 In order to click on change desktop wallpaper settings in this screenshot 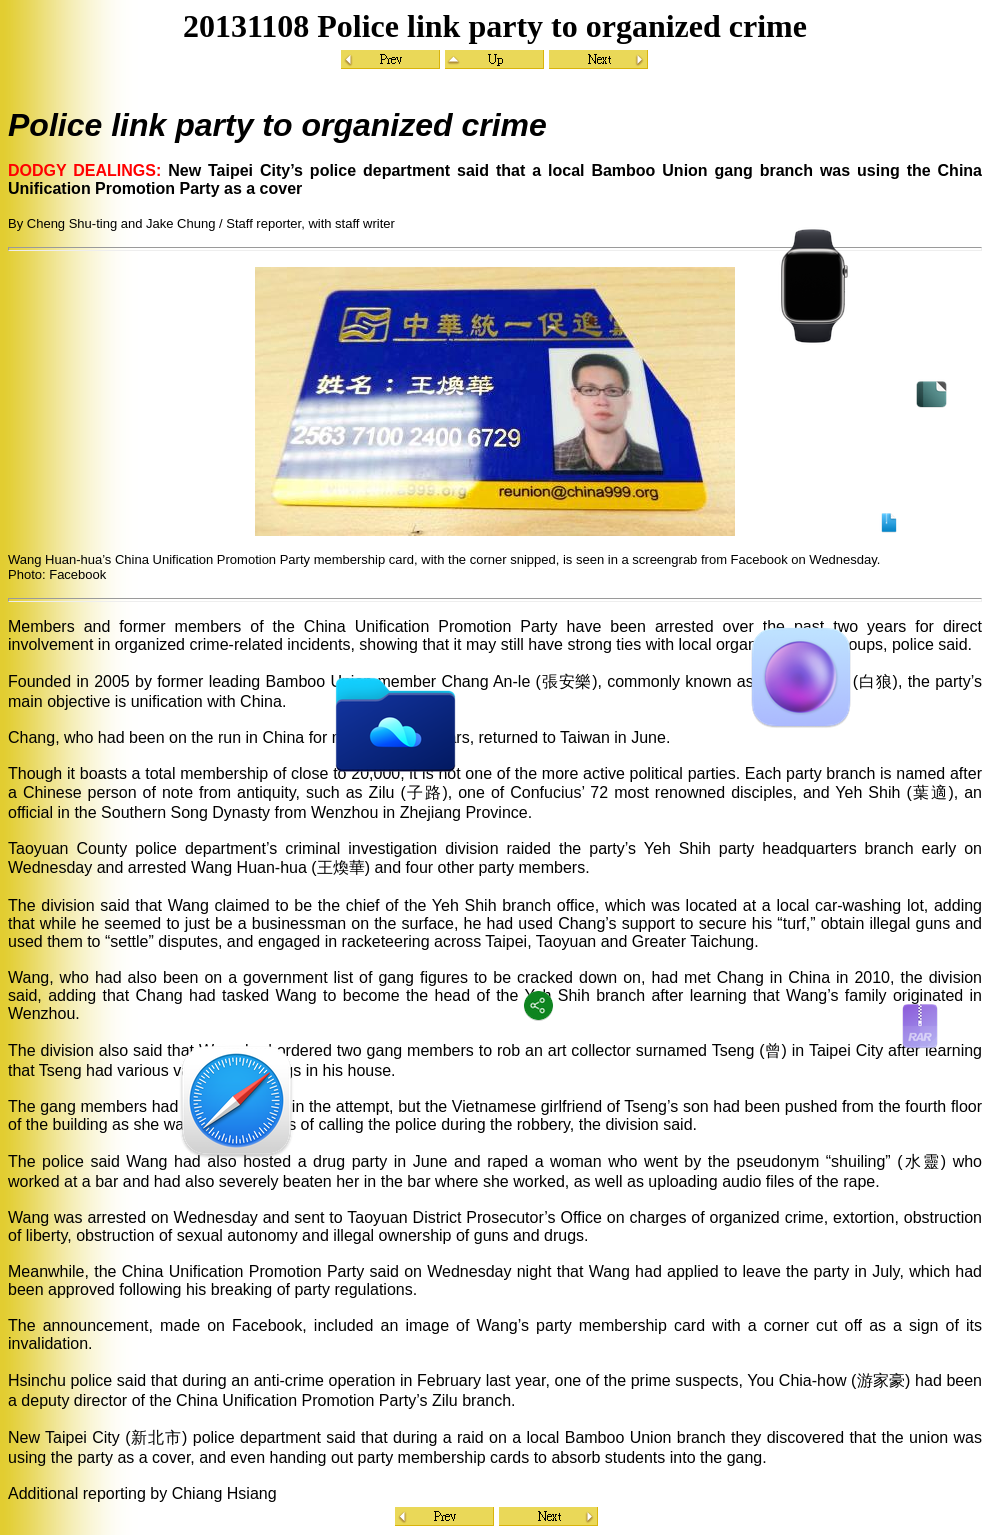, I will do `click(931, 393)`.